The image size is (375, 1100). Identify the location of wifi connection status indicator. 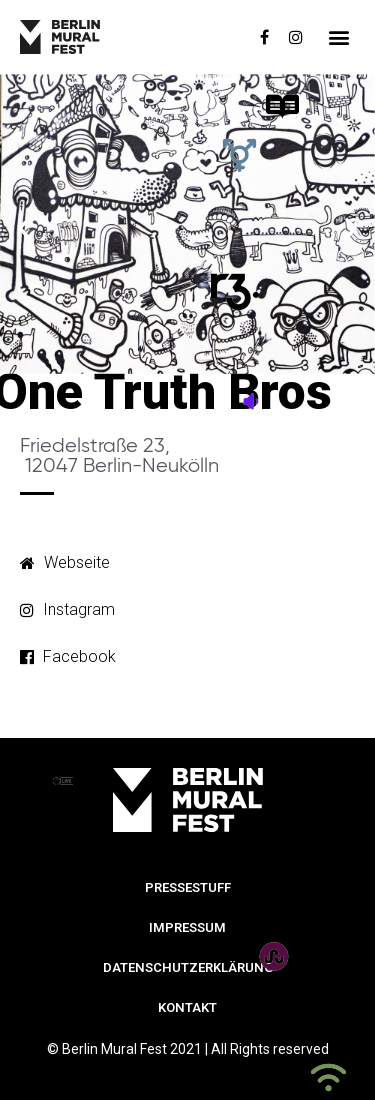
(328, 1077).